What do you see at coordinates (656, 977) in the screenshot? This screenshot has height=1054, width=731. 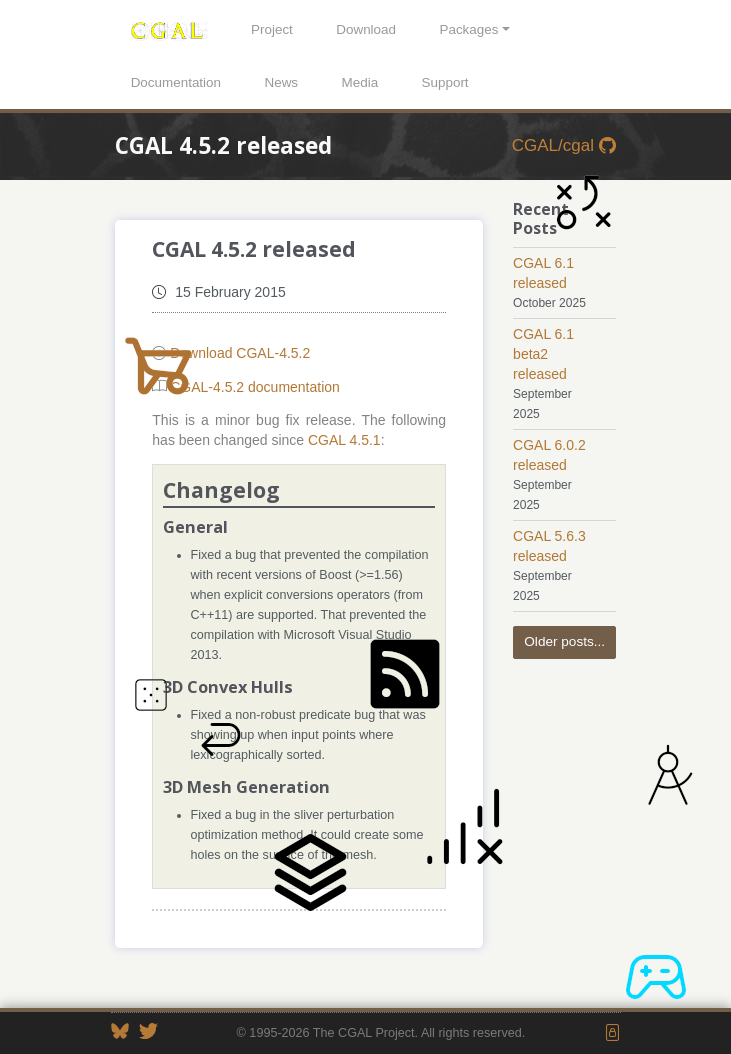 I see `access games or gaming features` at bounding box center [656, 977].